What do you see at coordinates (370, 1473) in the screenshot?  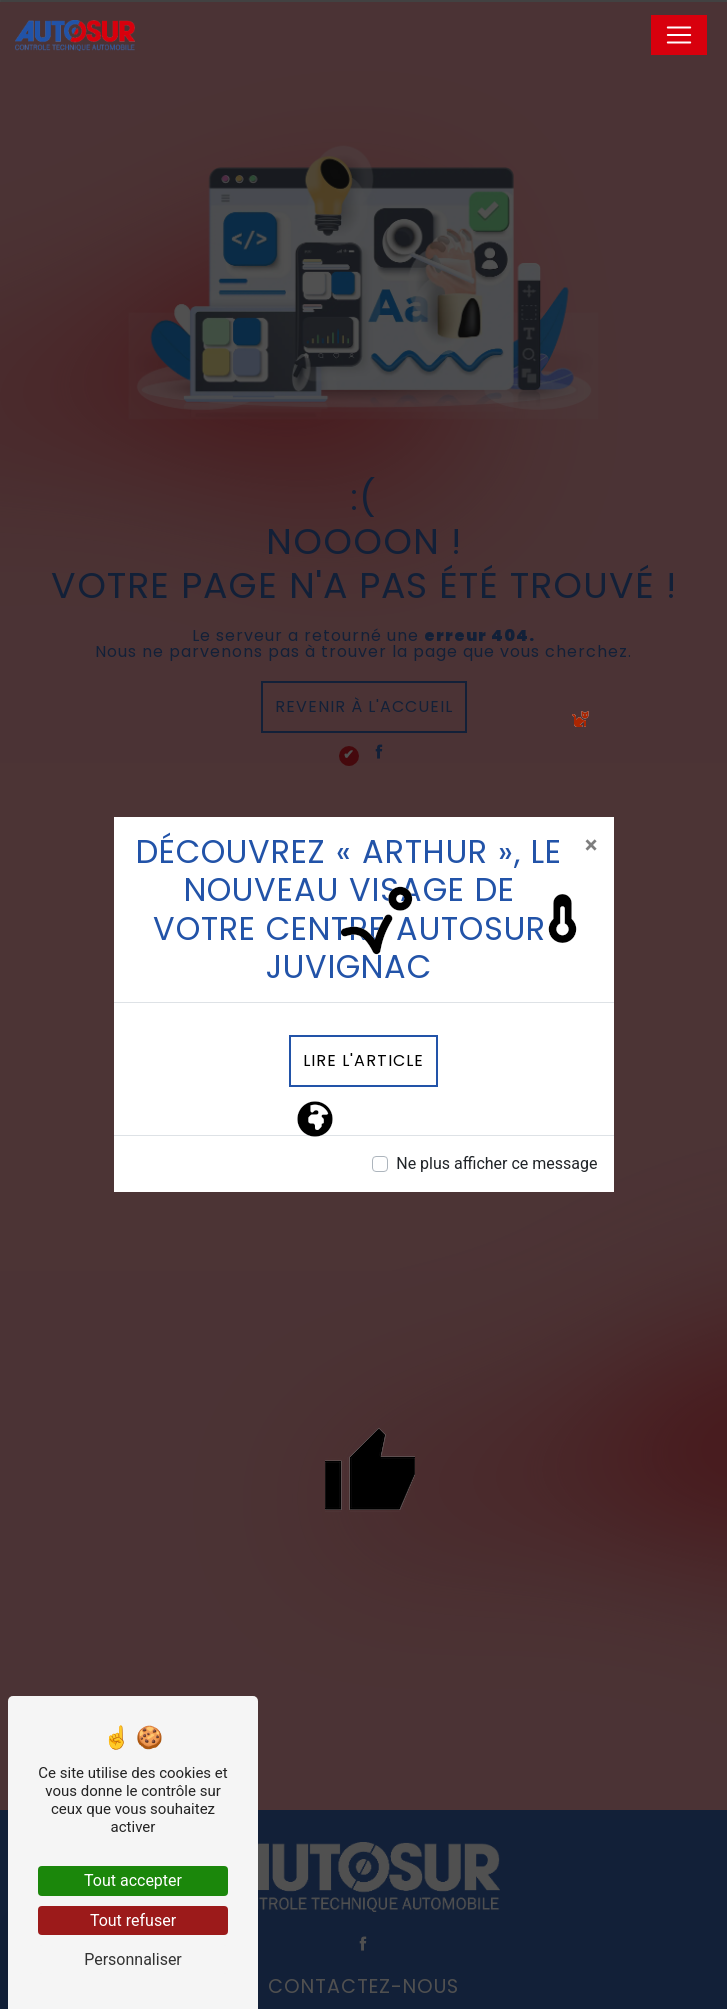 I see `like or upvote content` at bounding box center [370, 1473].